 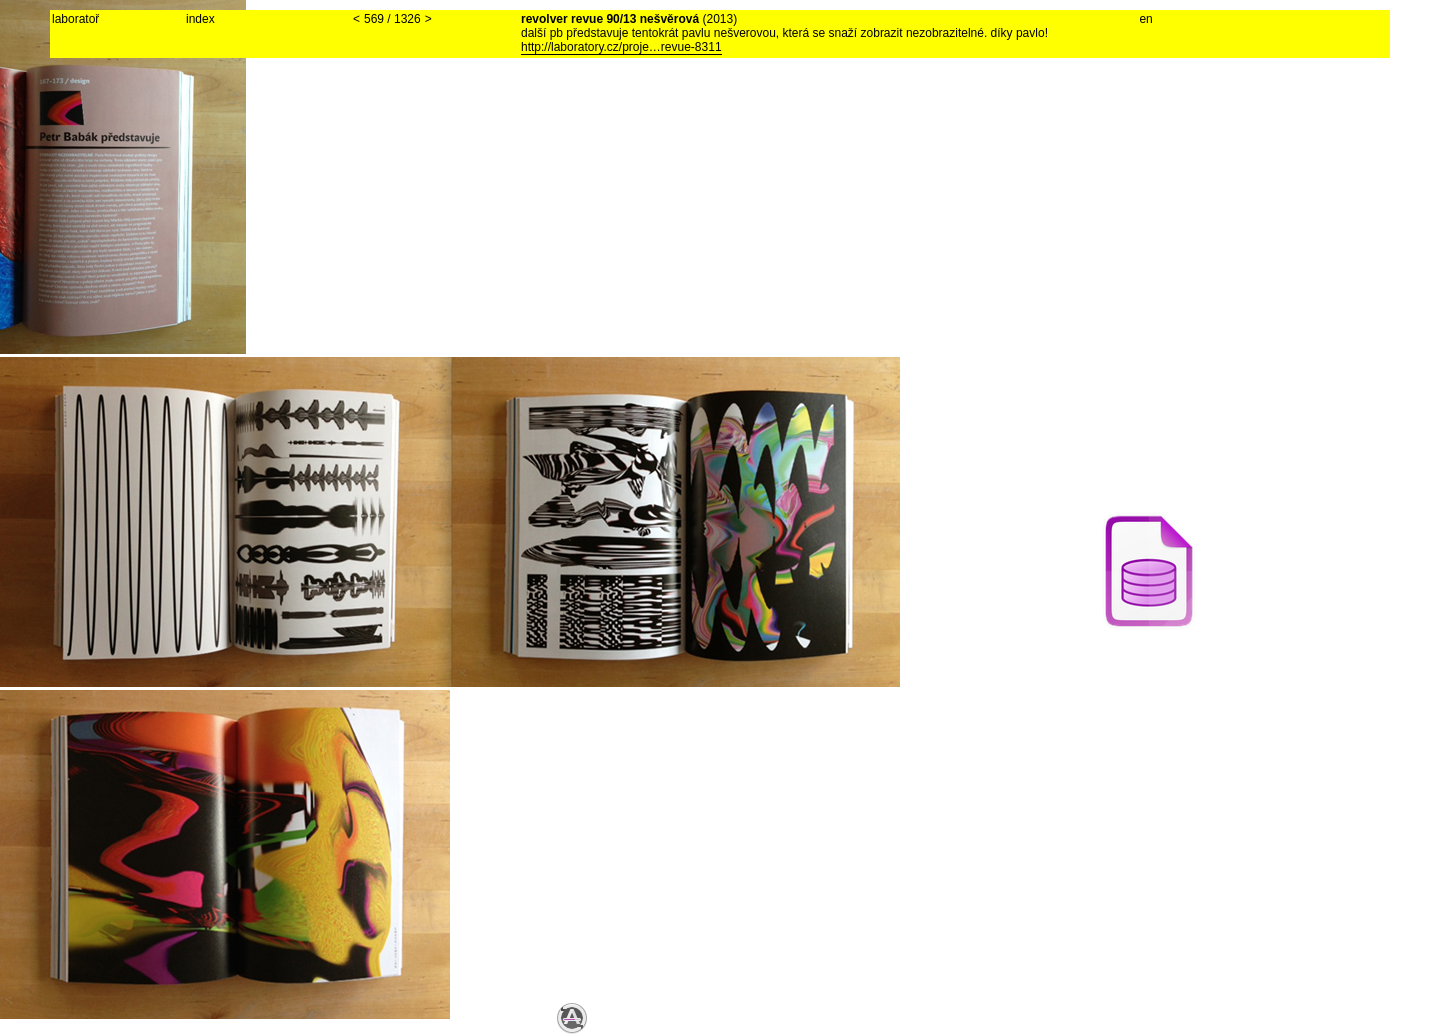 What do you see at coordinates (572, 1018) in the screenshot?
I see `check for available software updates` at bounding box center [572, 1018].